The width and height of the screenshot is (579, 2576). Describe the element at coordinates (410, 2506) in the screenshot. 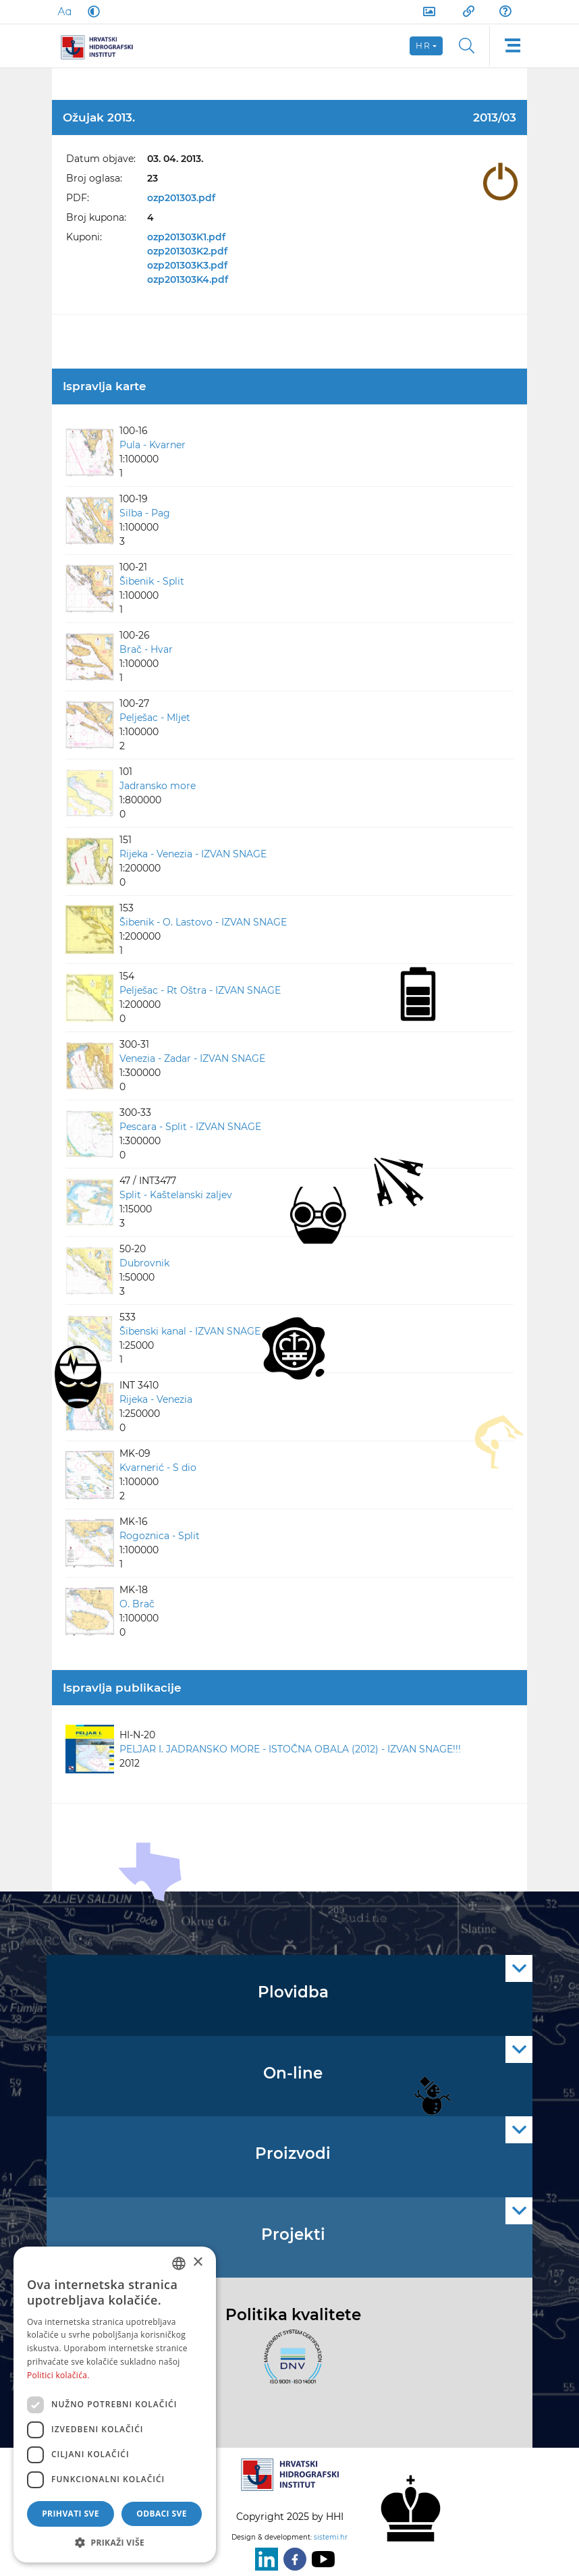

I see `select the king piece in a chess game` at that location.